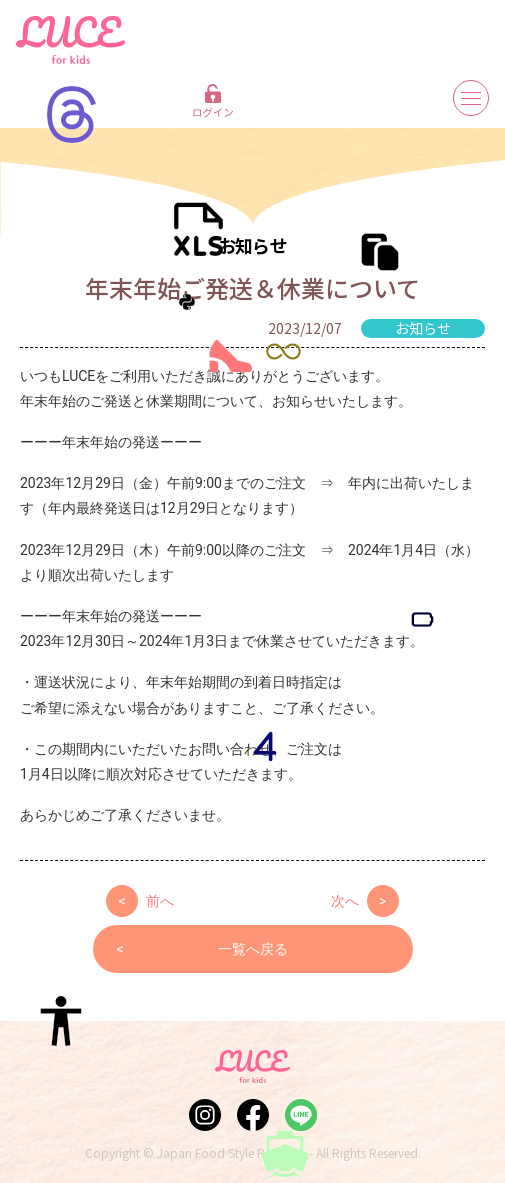 This screenshot has height=1183, width=505. I want to click on indicates current battery level, so click(422, 619).